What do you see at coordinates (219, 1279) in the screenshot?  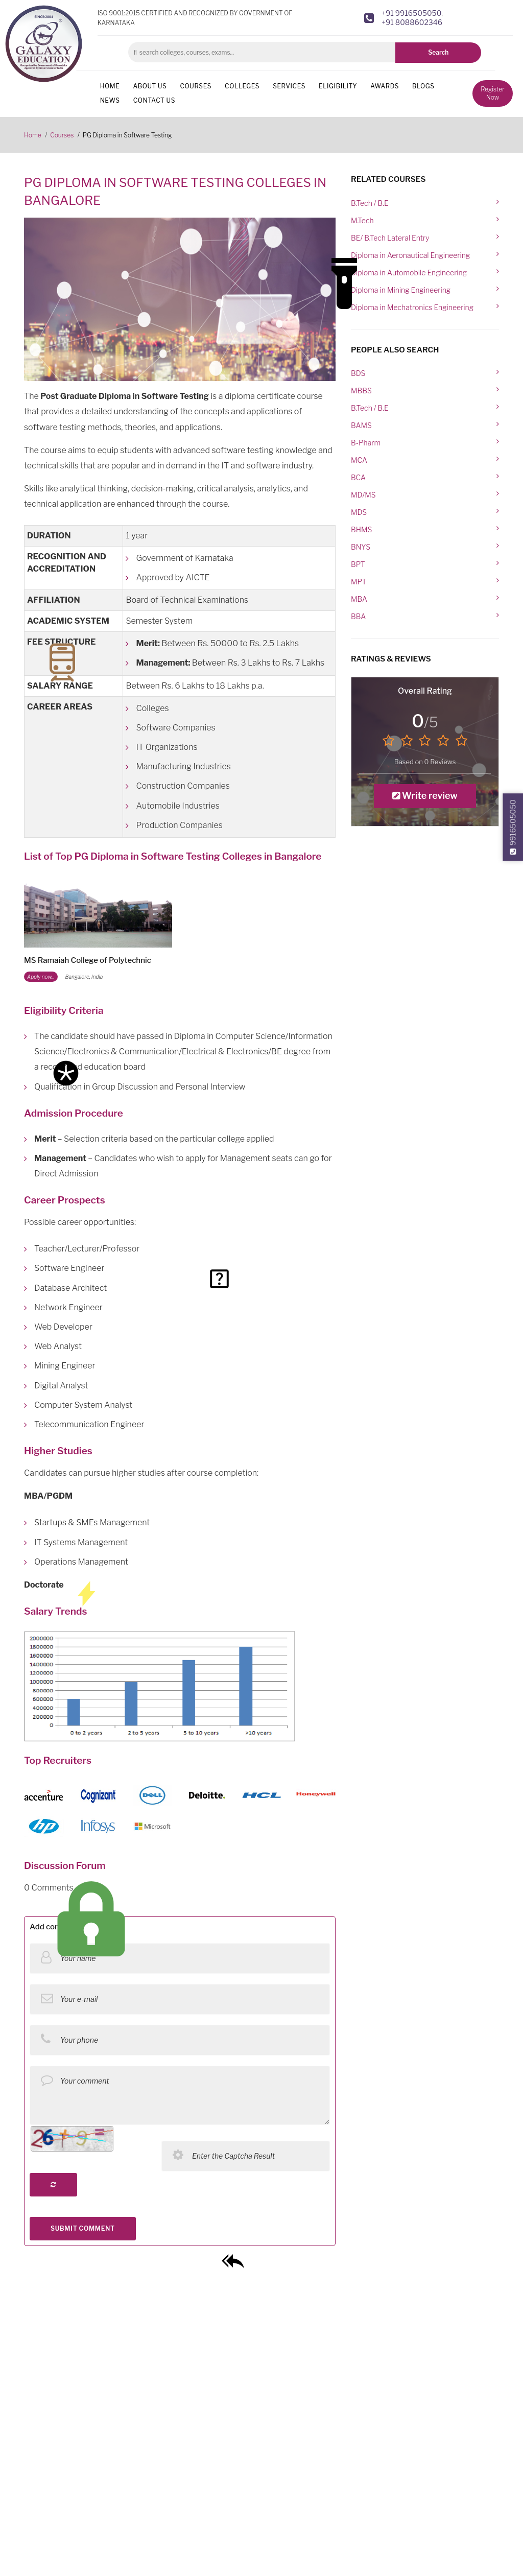 I see `access help center or support resources` at bounding box center [219, 1279].